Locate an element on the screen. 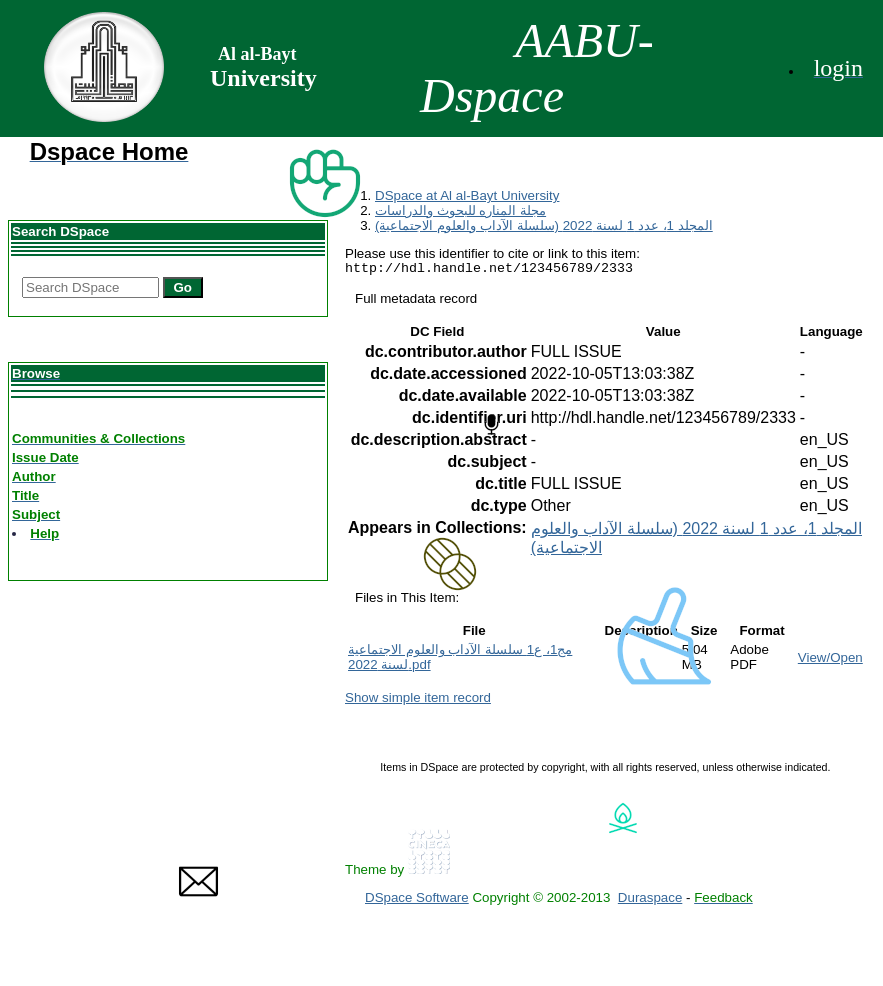 Image resolution: width=883 pixels, height=986 pixels. open your inbox is located at coordinates (198, 881).